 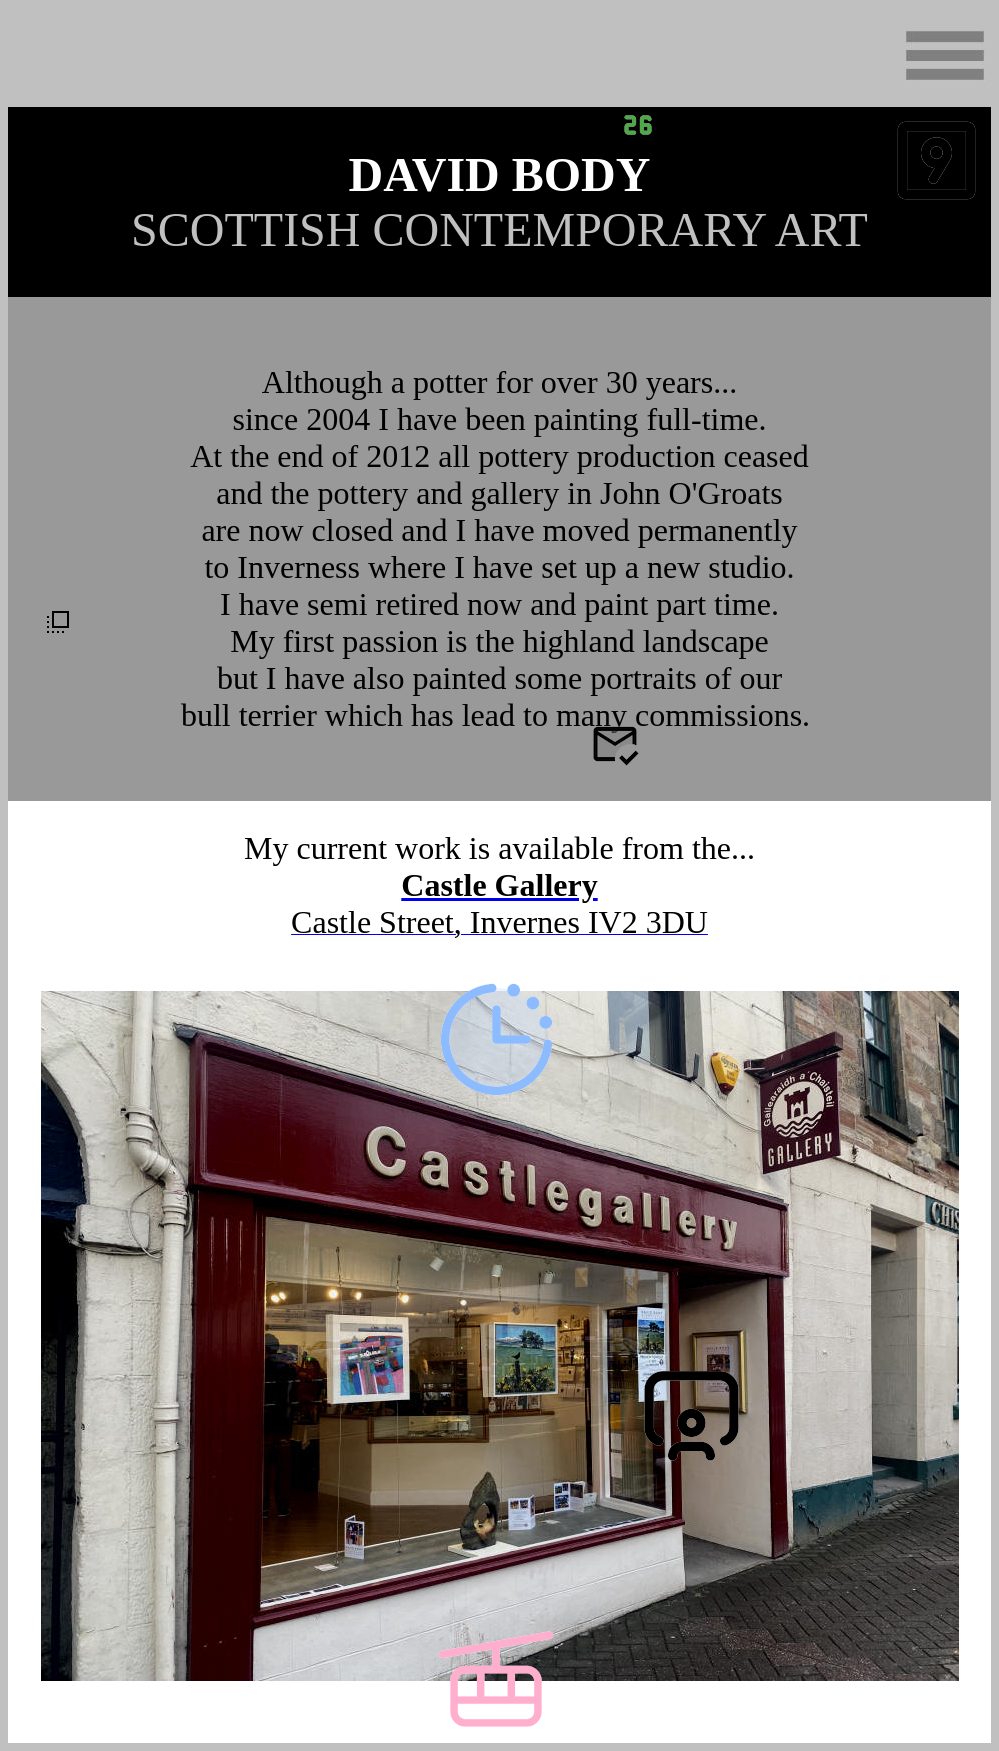 What do you see at coordinates (496, 1681) in the screenshot?
I see `access cable car or gondola transit information` at bounding box center [496, 1681].